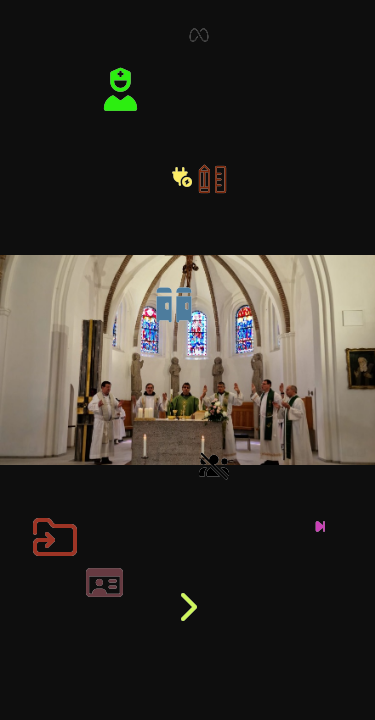 The height and width of the screenshot is (720, 375). Describe the element at coordinates (320, 526) in the screenshot. I see `skip to the next track` at that location.